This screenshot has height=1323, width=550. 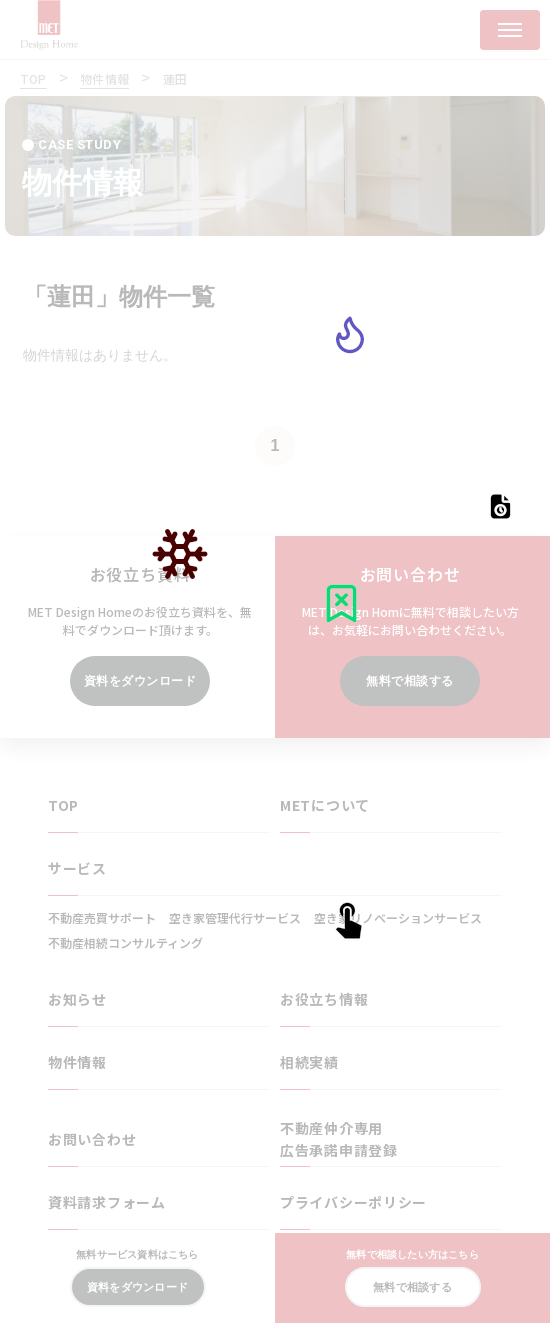 I want to click on activate cooling or air conditioning mode, so click(x=180, y=554).